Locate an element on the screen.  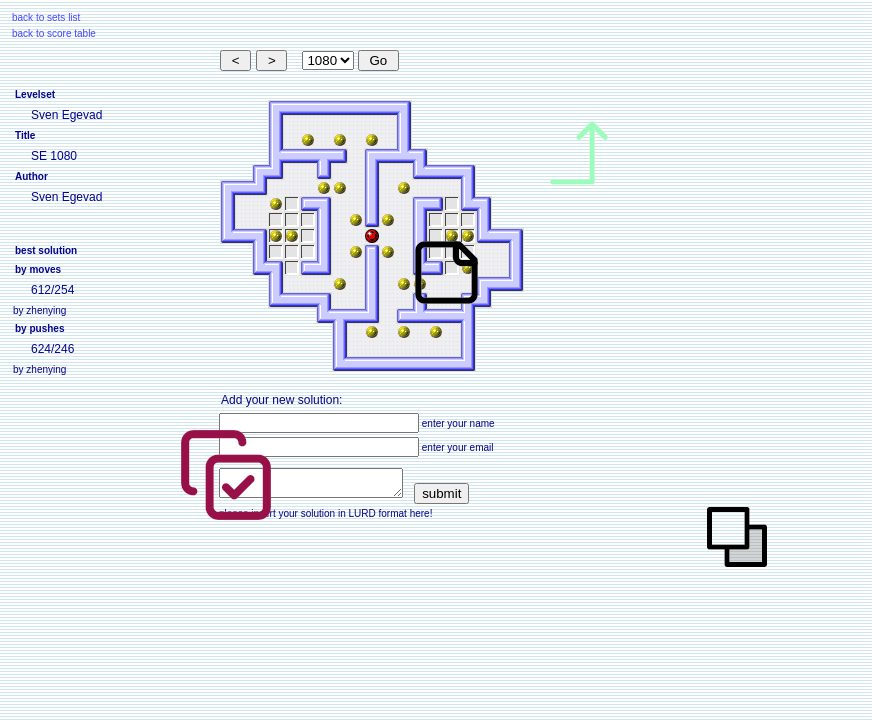
content copied to clipboard successfully is located at coordinates (226, 475).